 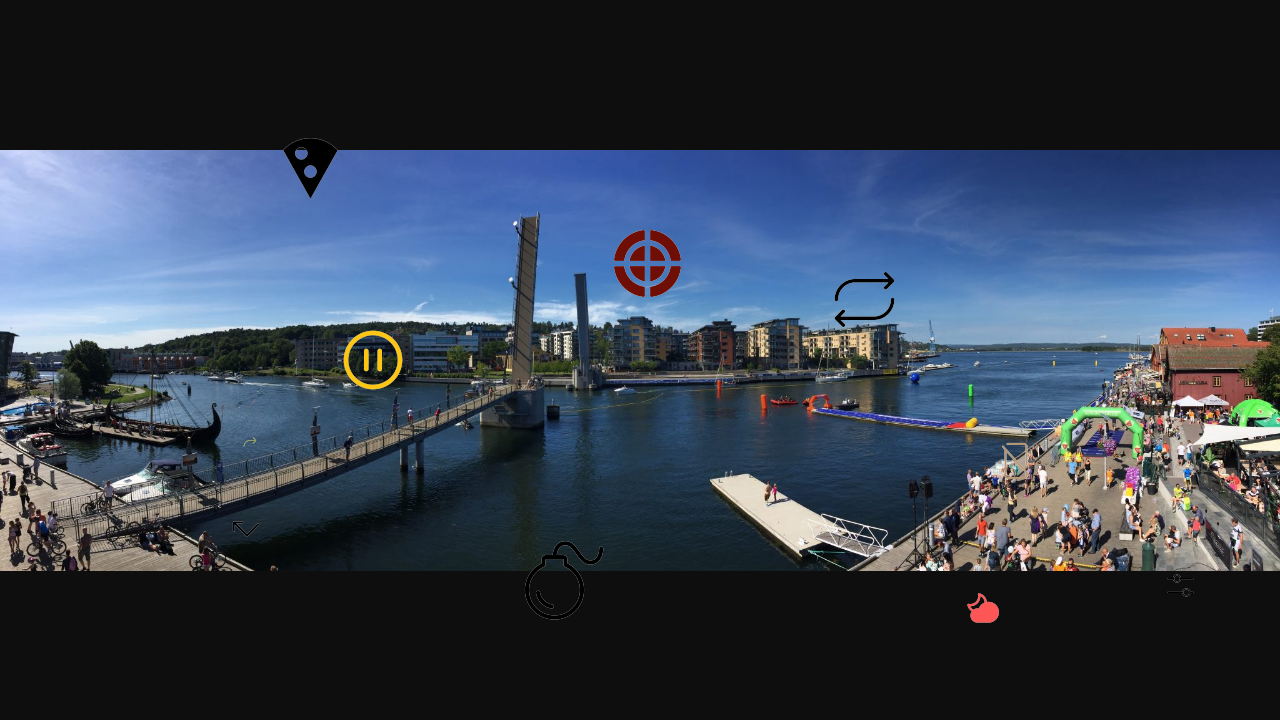 I want to click on enable repeat mode for media playback, so click(x=864, y=299).